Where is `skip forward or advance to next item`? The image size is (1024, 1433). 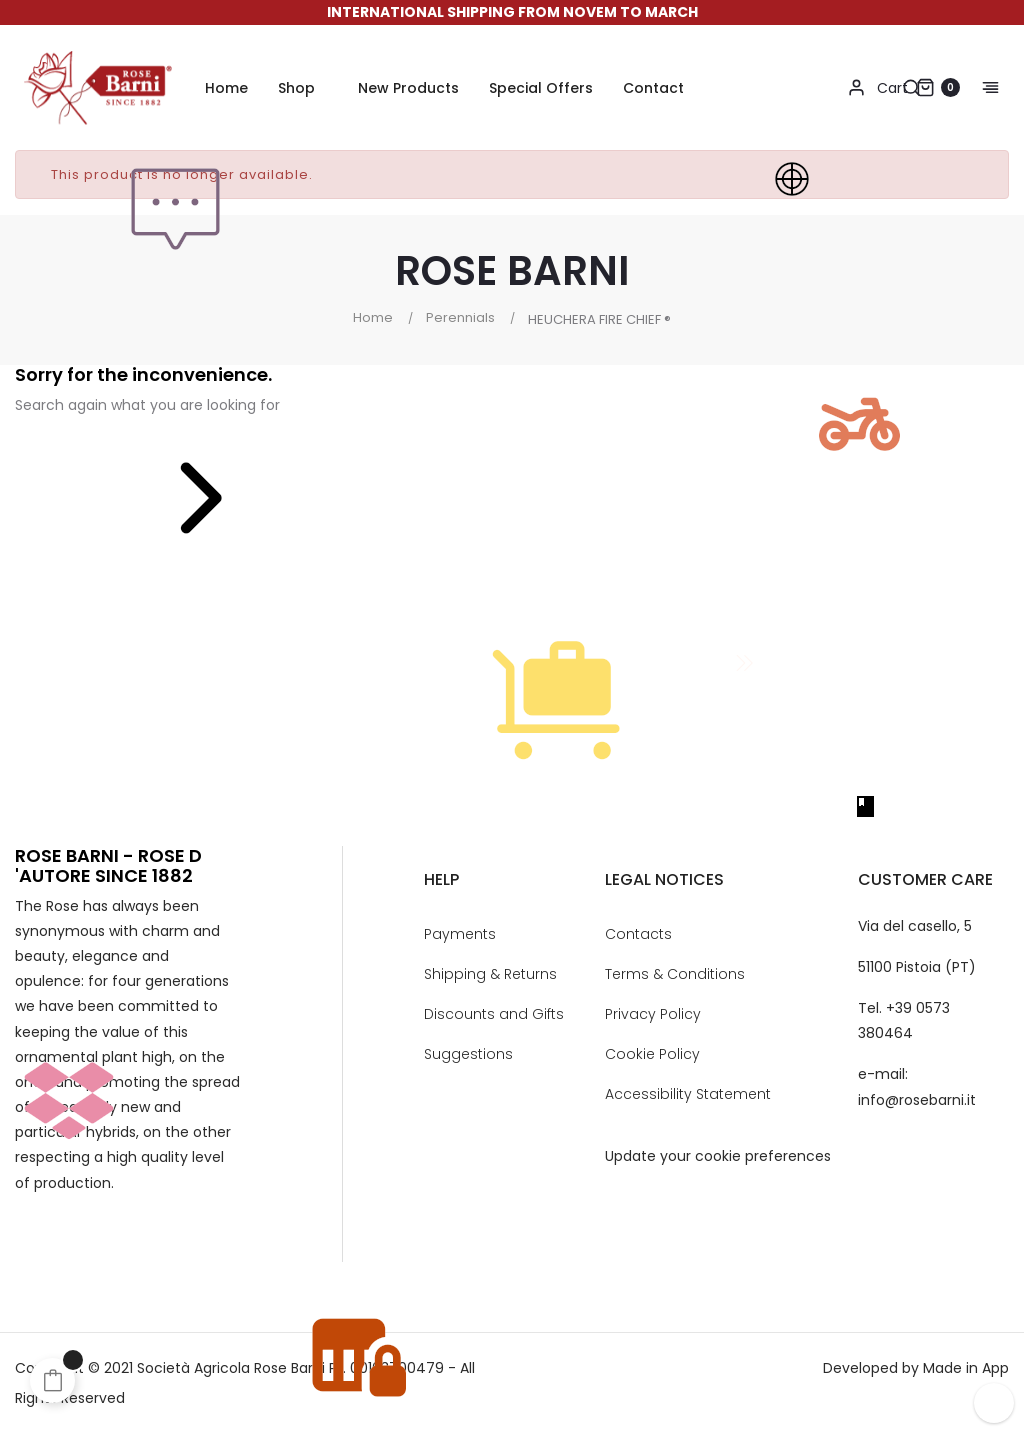 skip forward or advance to next item is located at coordinates (744, 663).